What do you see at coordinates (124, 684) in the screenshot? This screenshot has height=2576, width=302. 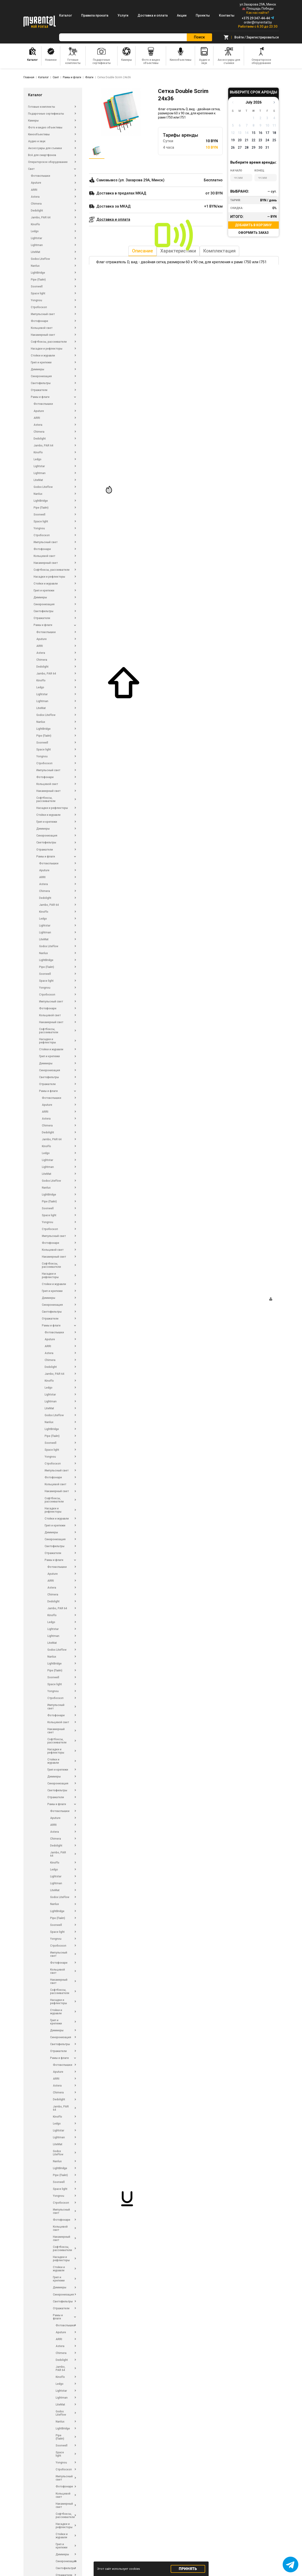 I see `upload a file or content` at bounding box center [124, 684].